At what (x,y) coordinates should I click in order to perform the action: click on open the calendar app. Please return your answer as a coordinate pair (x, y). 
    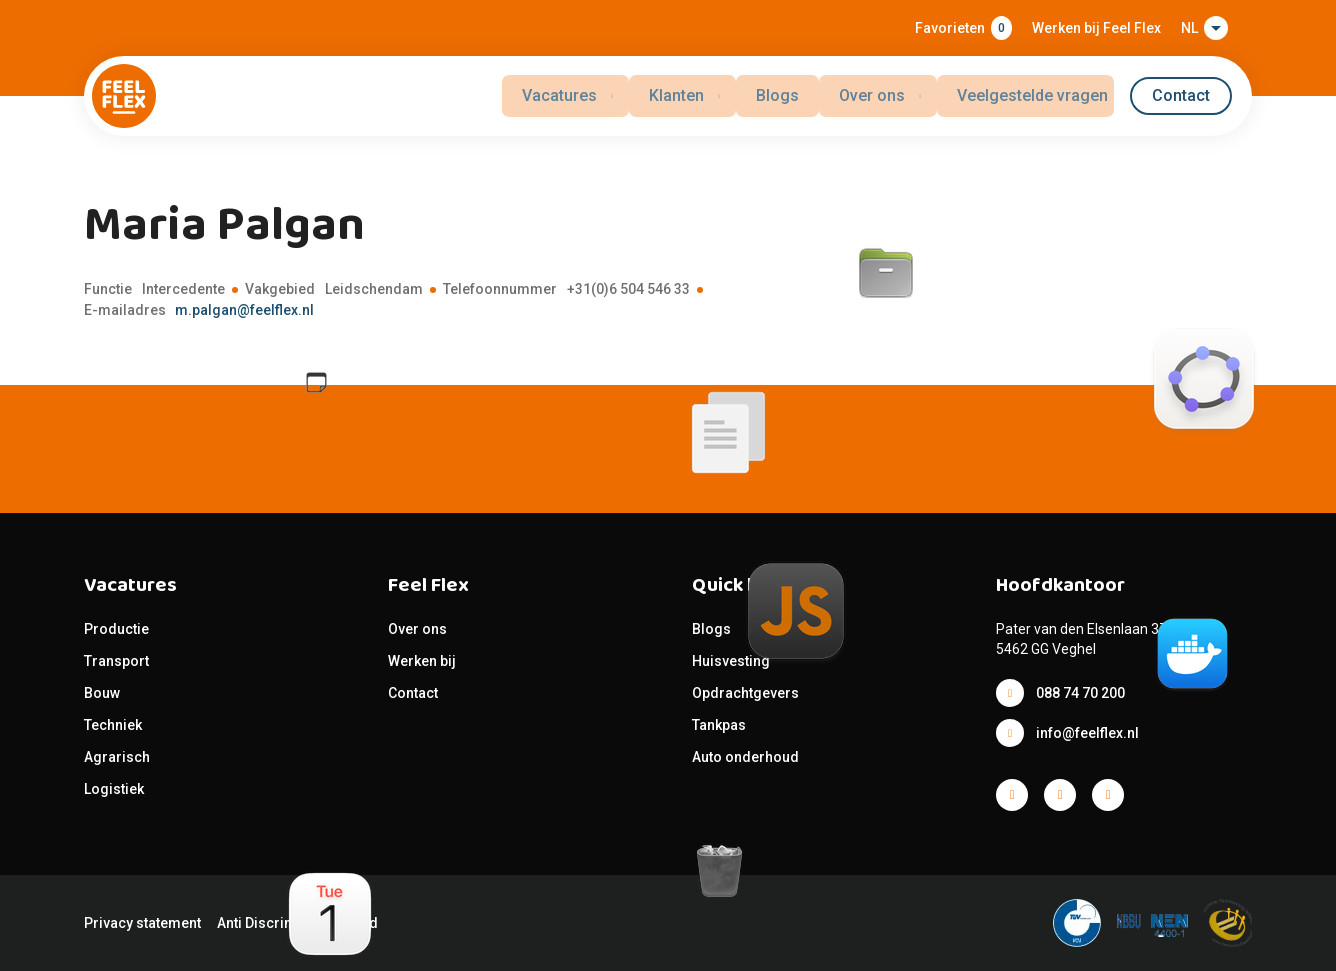
    Looking at the image, I should click on (330, 914).